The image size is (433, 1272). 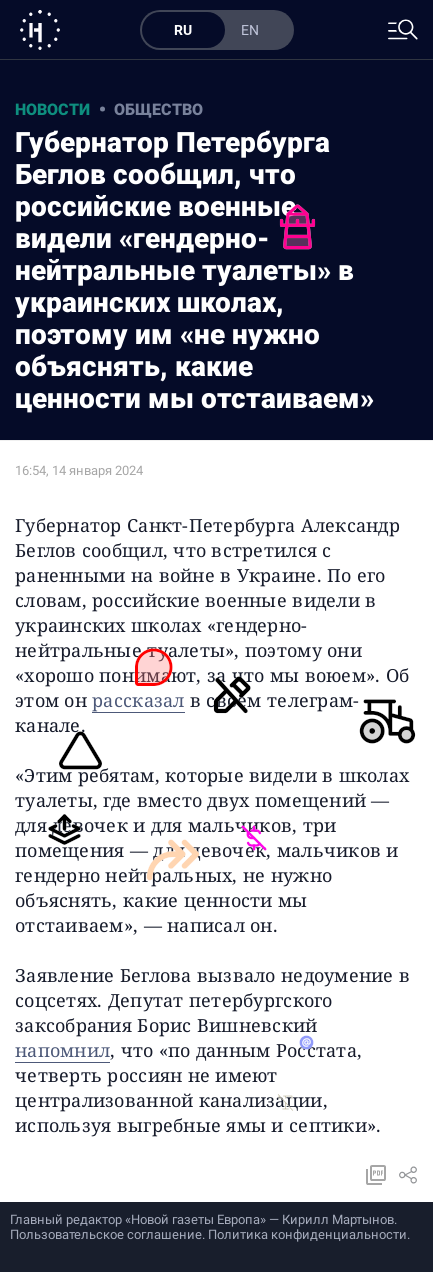 I want to click on access guidance or navigation features, so click(x=297, y=228).